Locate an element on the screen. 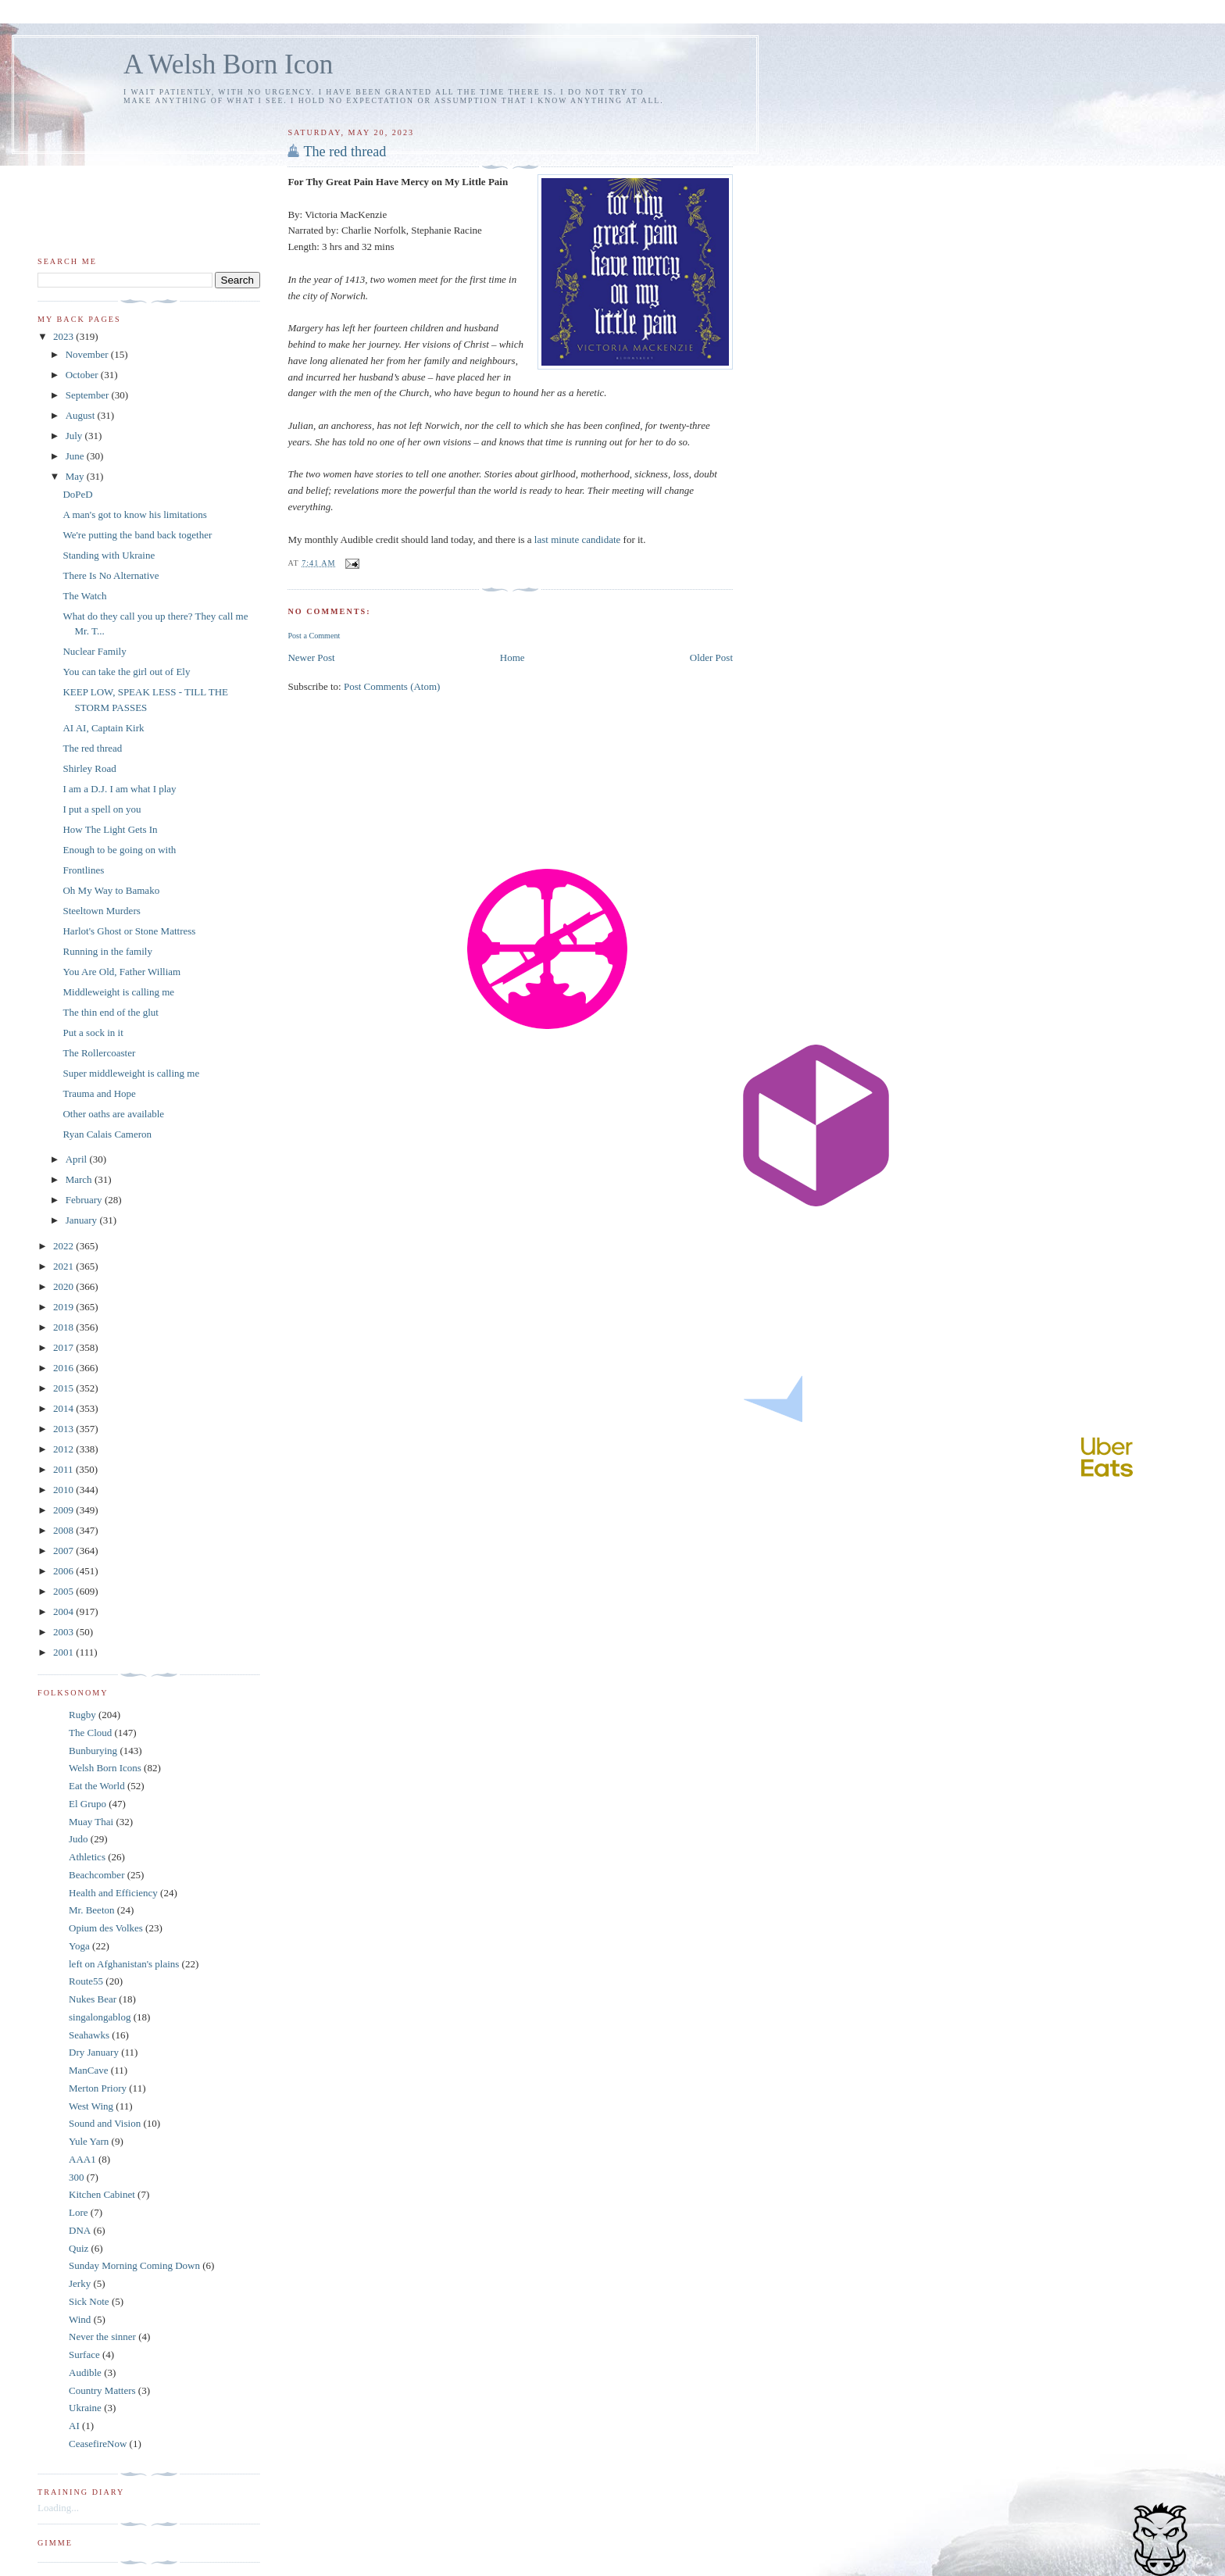  open FACEIT gaming platform is located at coordinates (773, 1399).